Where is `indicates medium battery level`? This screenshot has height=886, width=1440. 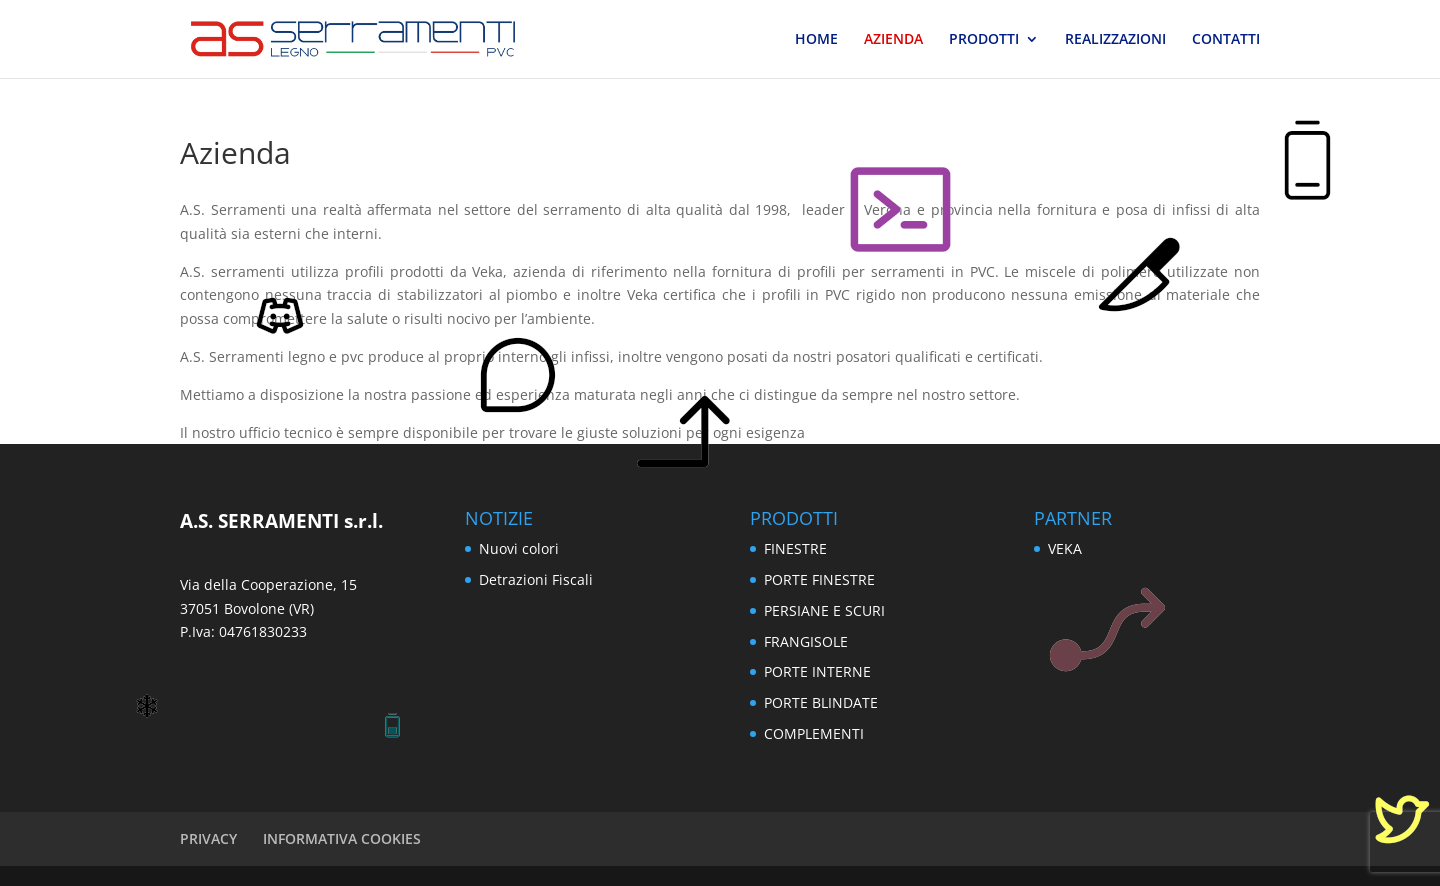 indicates medium battery level is located at coordinates (392, 725).